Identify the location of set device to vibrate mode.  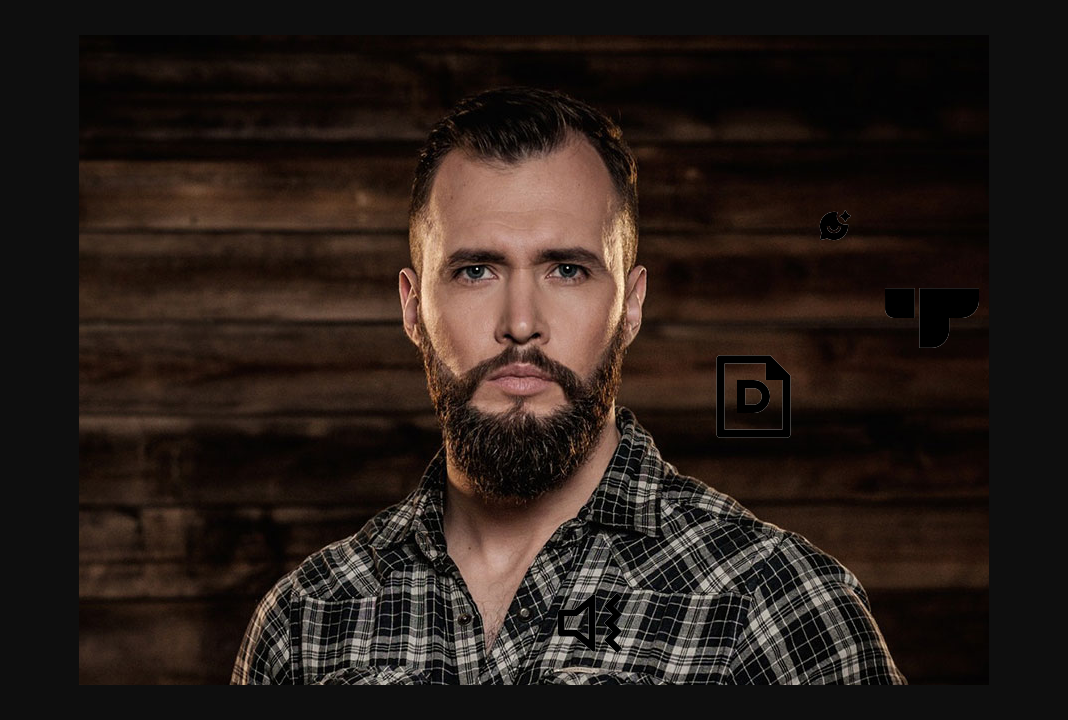
(592, 623).